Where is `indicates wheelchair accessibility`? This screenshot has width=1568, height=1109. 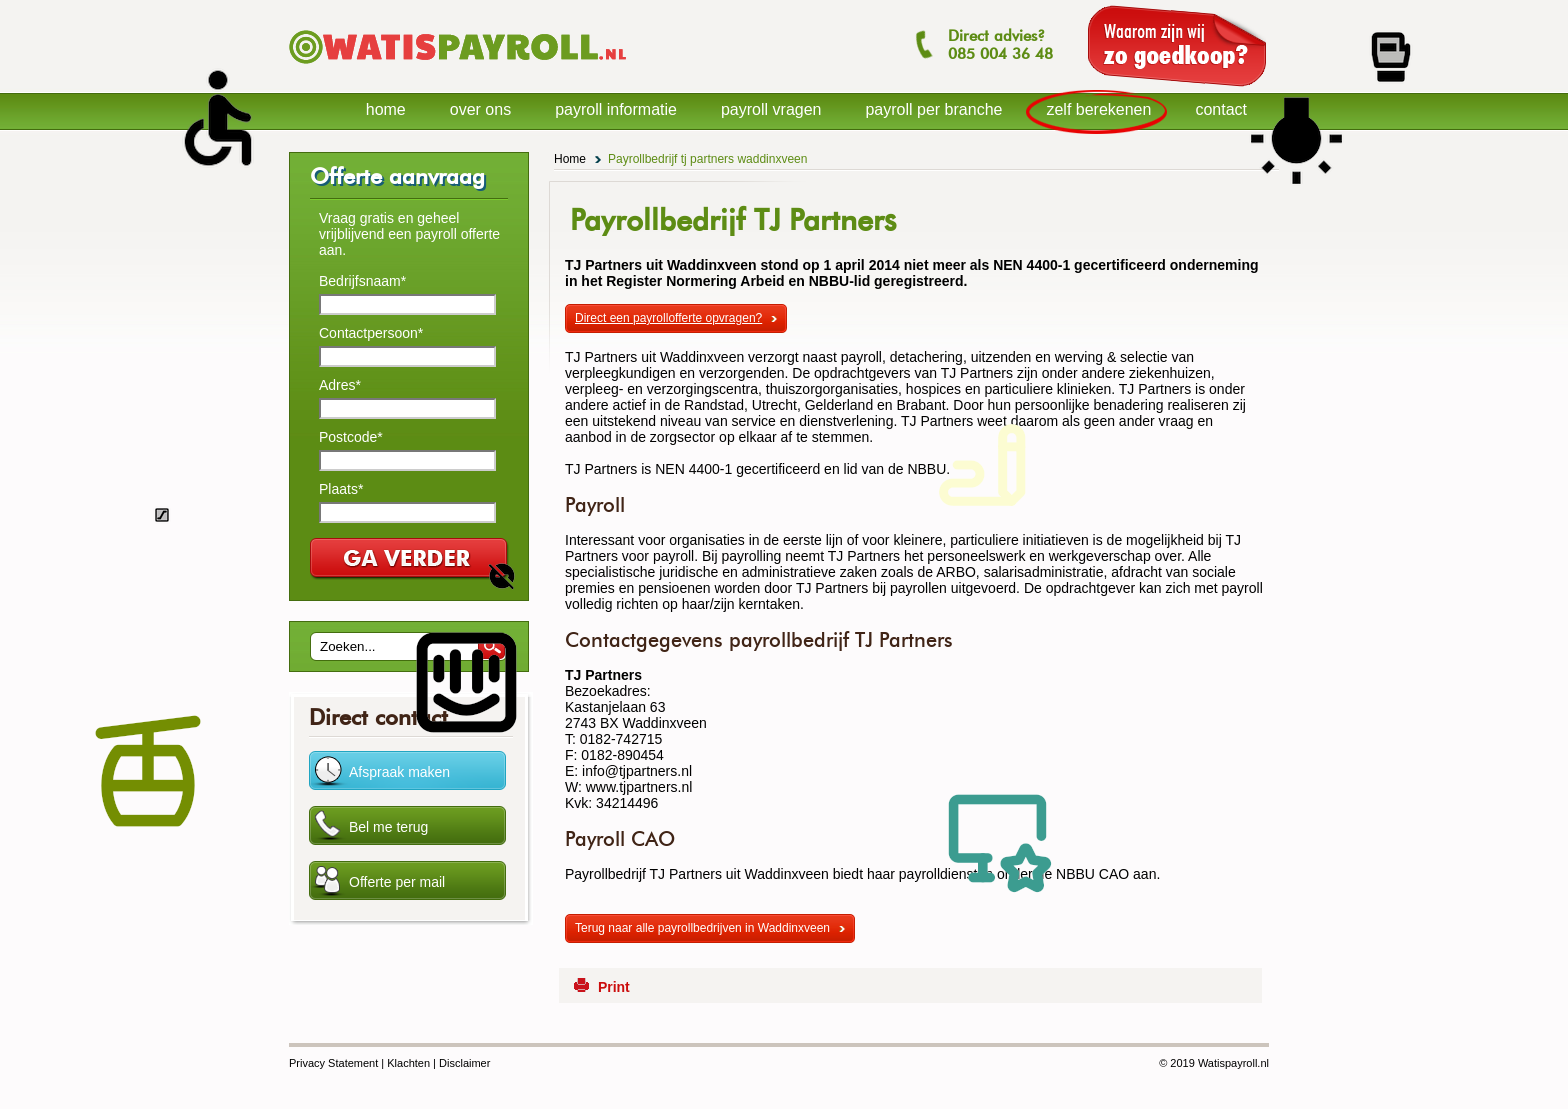 indicates wheelchair accessibility is located at coordinates (218, 118).